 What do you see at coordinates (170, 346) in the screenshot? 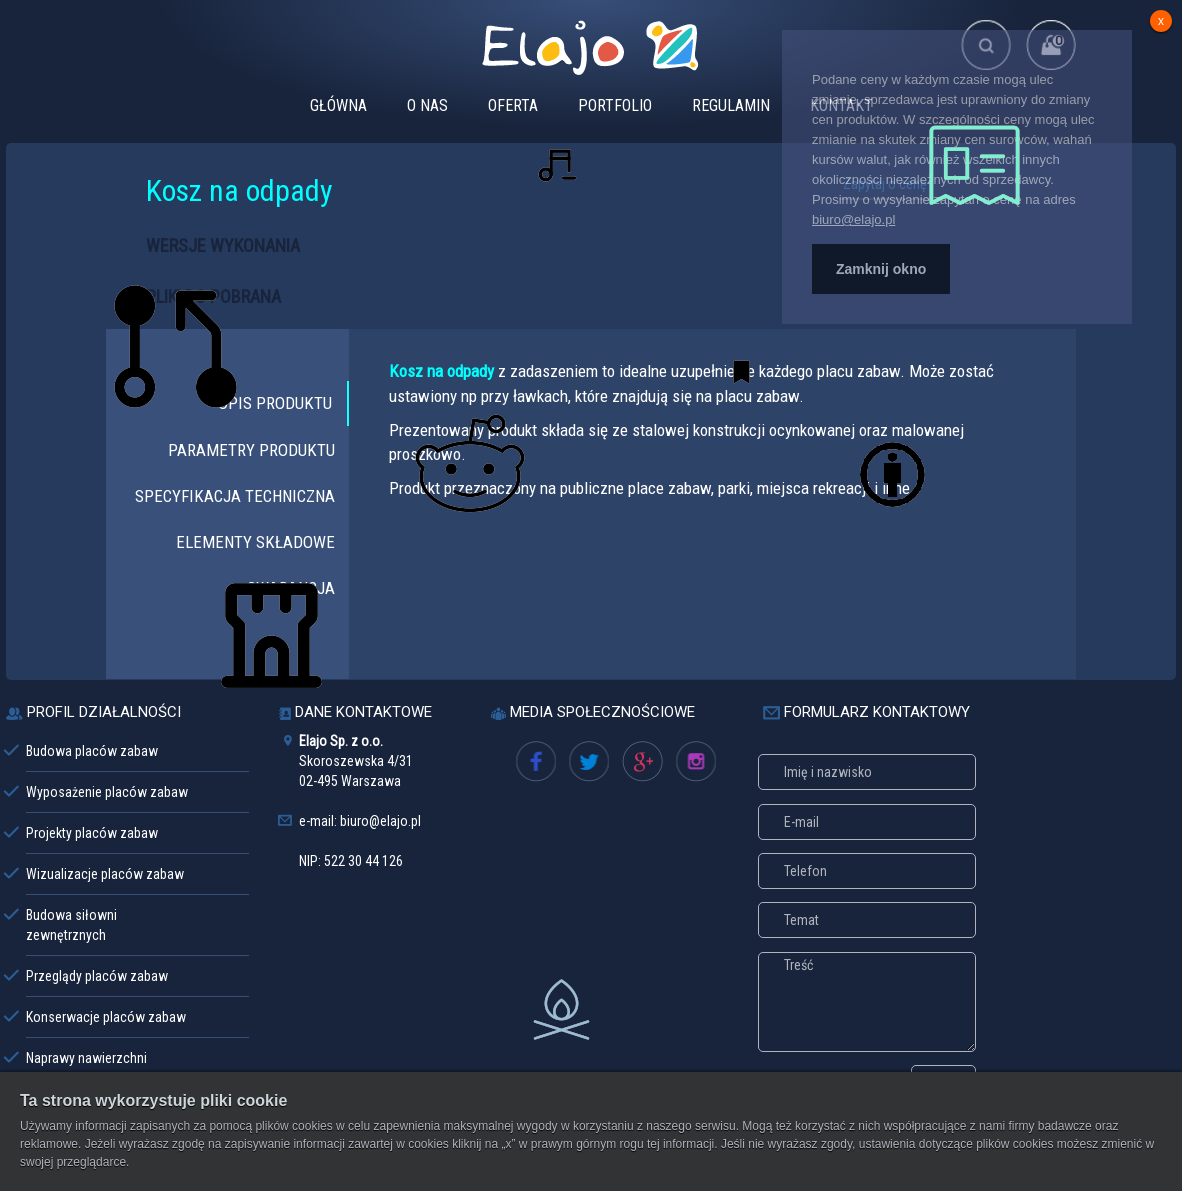
I see `create a new pull request` at bounding box center [170, 346].